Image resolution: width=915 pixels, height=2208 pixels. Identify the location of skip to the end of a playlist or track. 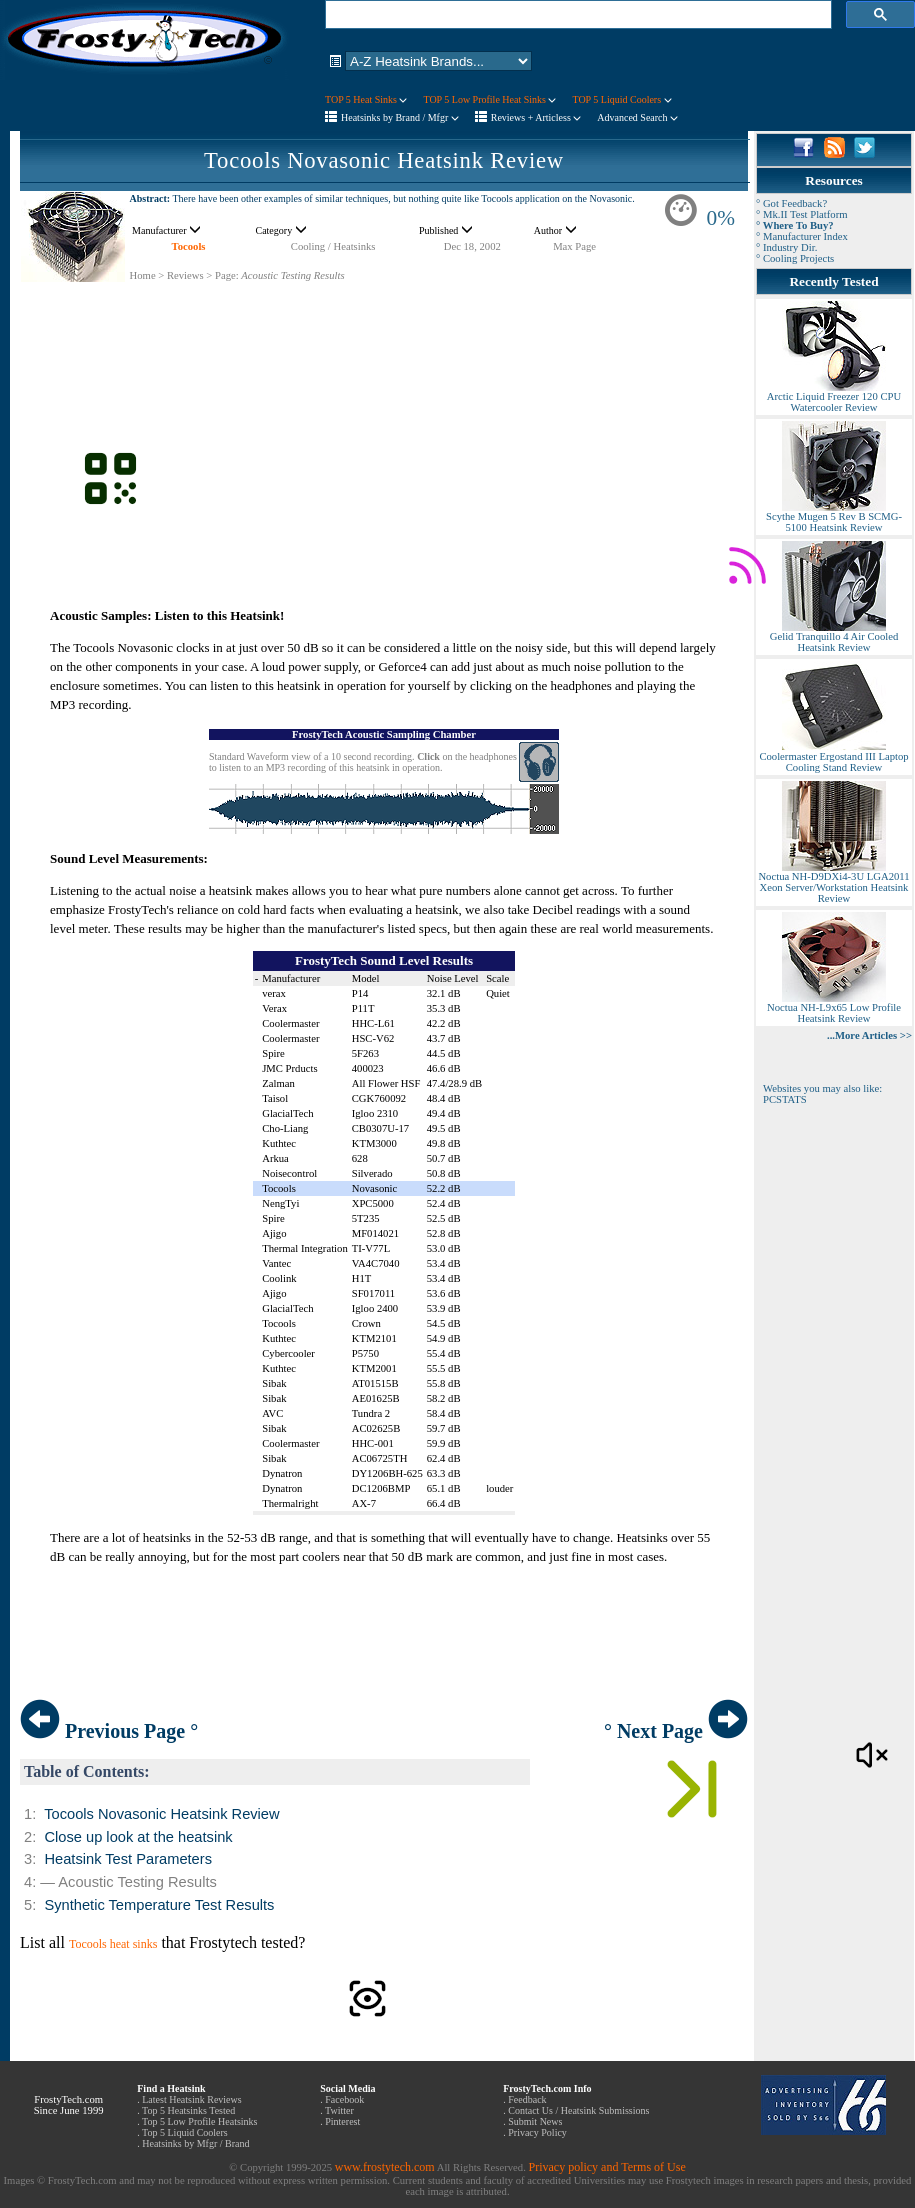
(692, 1789).